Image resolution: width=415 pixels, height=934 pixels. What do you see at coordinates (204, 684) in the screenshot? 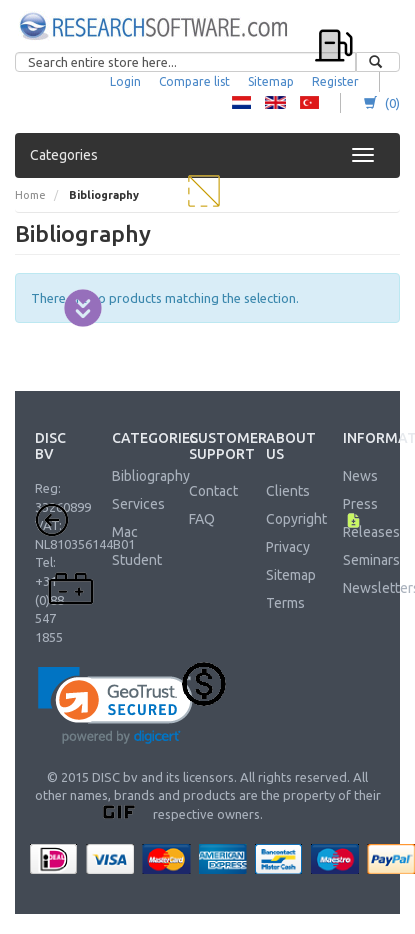
I see `view earnings or account balance` at bounding box center [204, 684].